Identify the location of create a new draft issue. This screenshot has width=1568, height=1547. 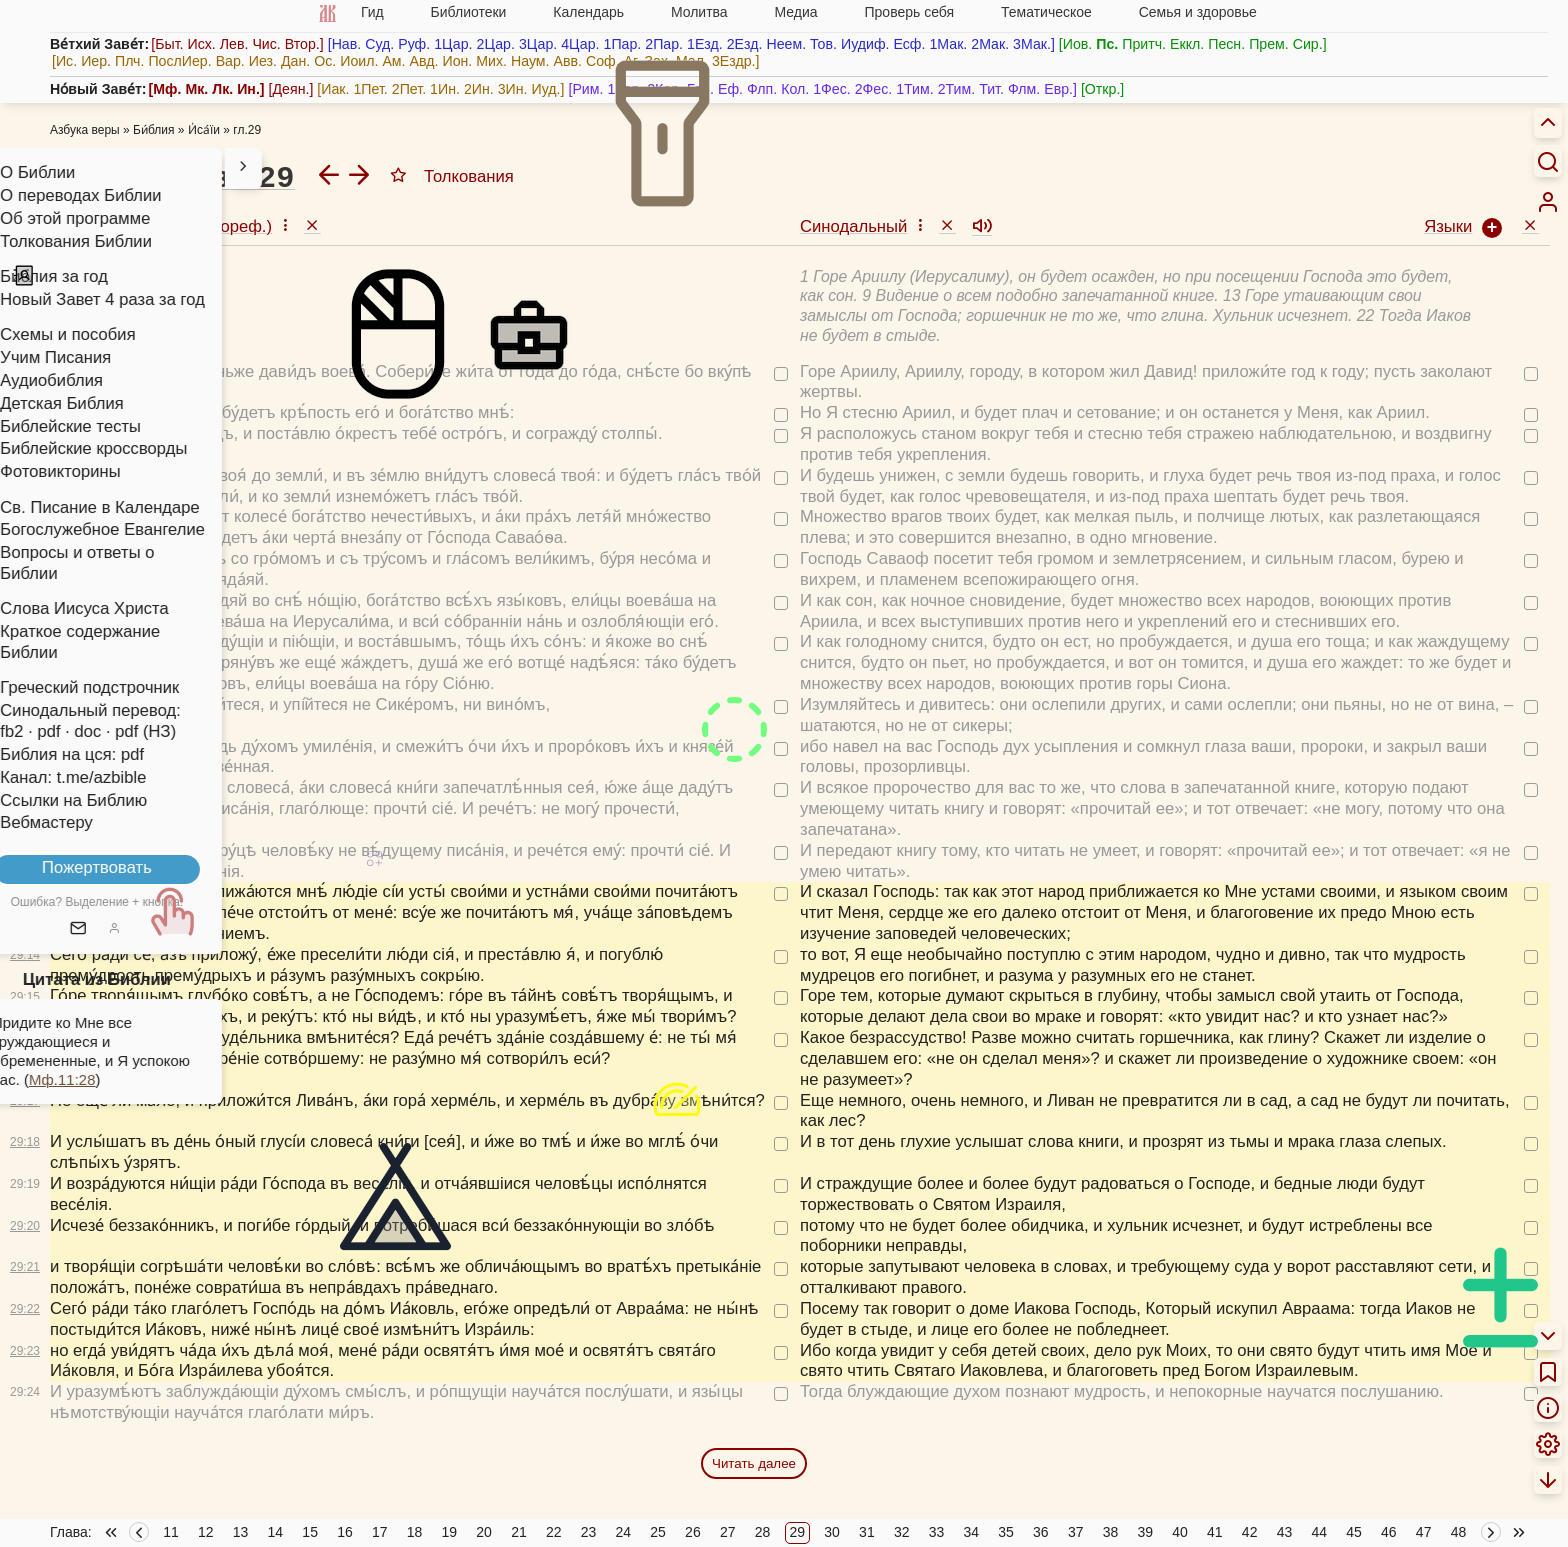
(734, 729).